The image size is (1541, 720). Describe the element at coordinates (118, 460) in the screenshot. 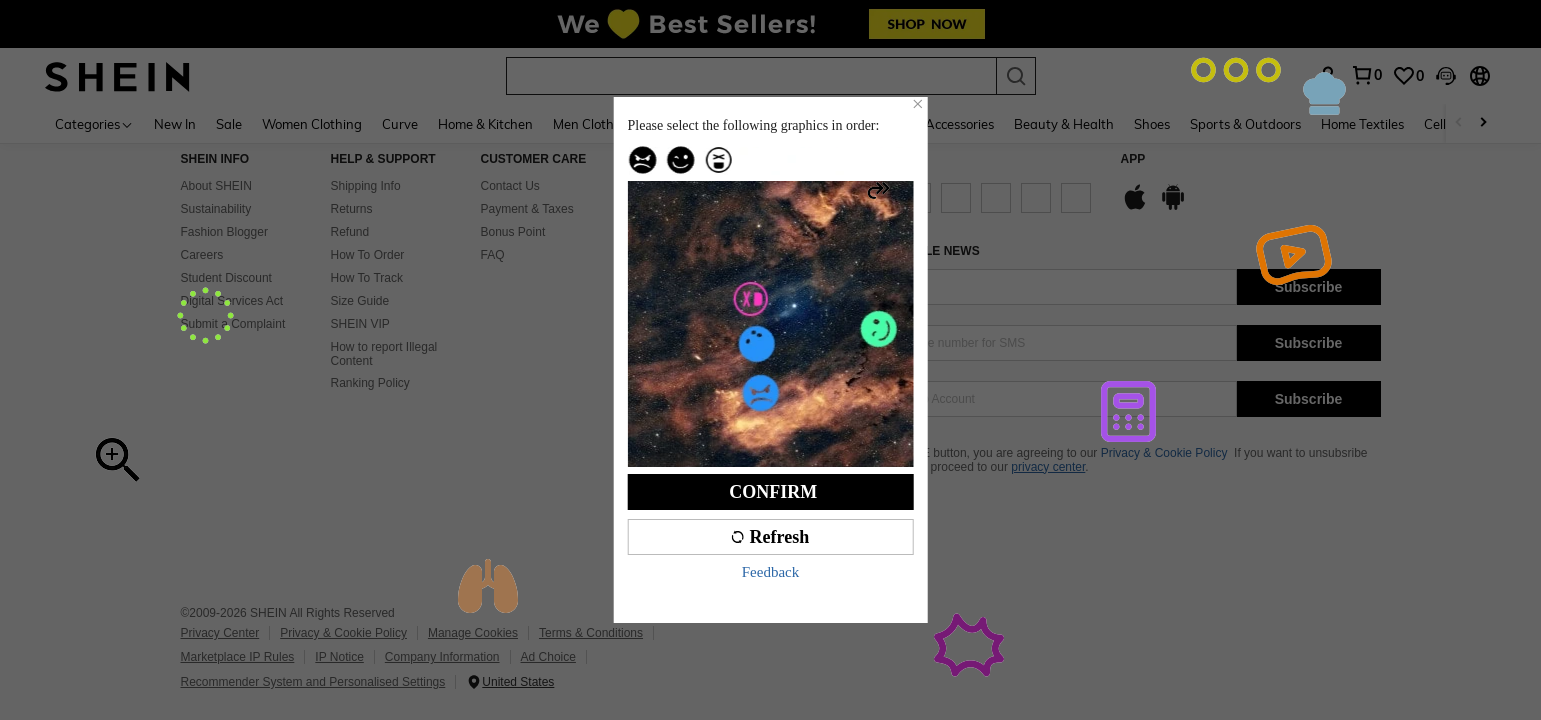

I see `zoom in on content or image` at that location.